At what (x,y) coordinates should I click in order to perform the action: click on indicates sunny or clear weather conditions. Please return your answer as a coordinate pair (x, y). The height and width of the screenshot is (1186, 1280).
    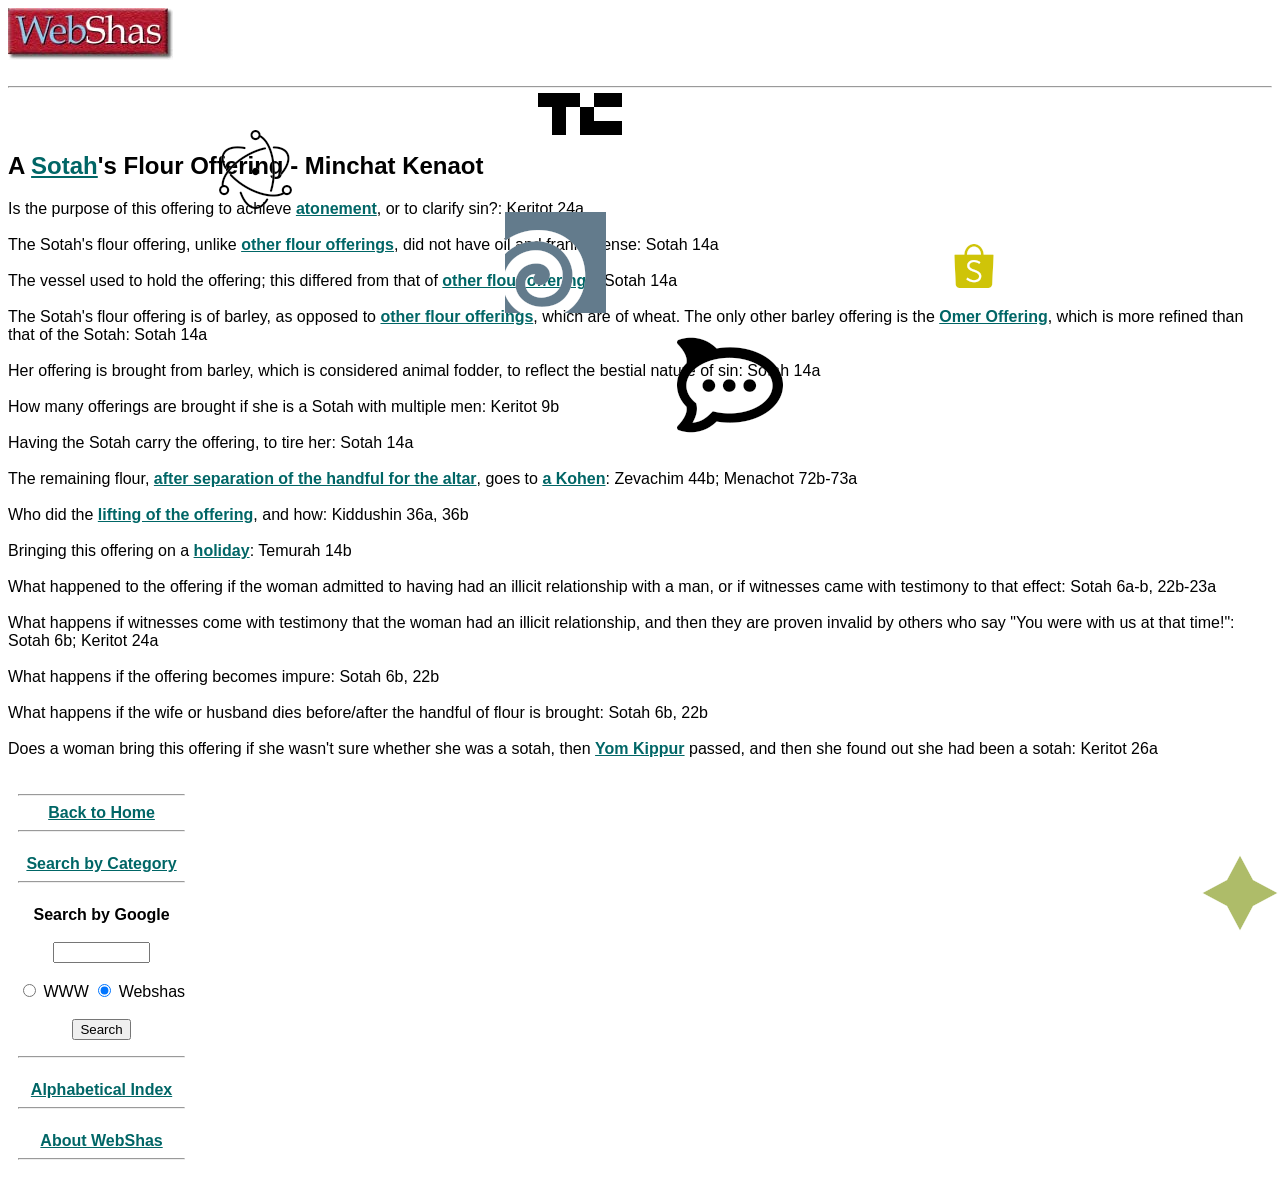
    Looking at the image, I should click on (1240, 893).